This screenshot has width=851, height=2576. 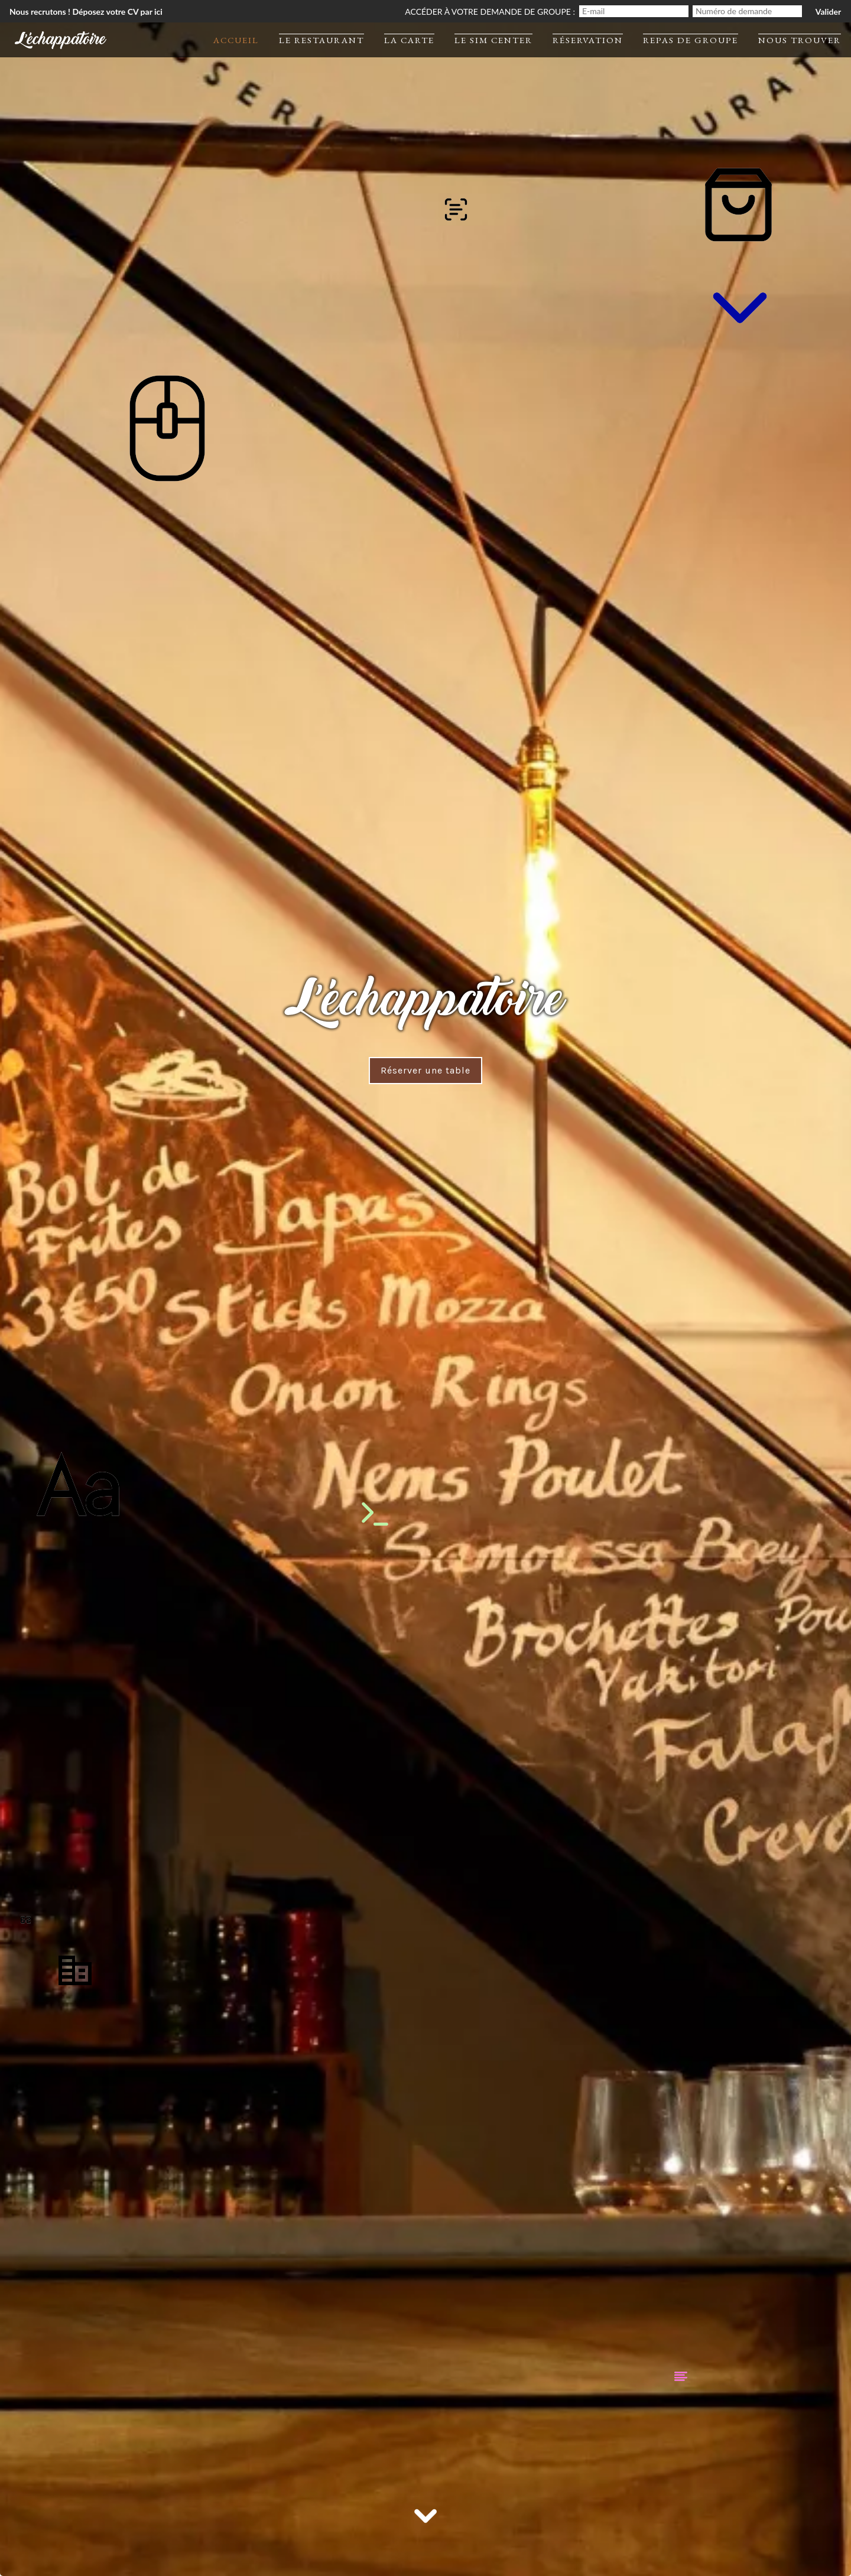 I want to click on scan document to extract text, so click(x=456, y=209).